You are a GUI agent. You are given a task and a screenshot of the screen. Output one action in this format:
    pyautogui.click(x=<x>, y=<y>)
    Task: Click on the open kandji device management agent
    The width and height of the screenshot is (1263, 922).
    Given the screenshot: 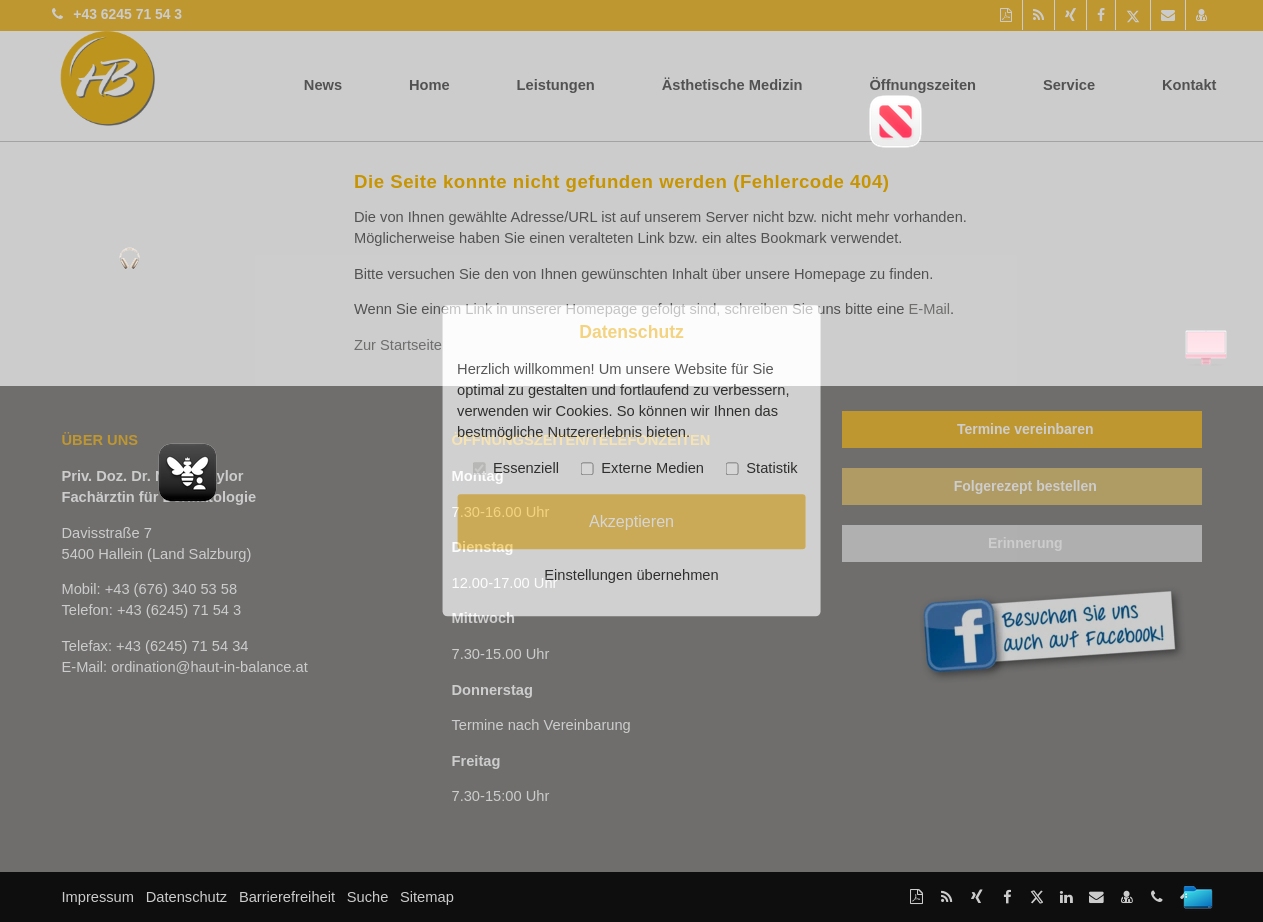 What is the action you would take?
    pyautogui.click(x=187, y=472)
    